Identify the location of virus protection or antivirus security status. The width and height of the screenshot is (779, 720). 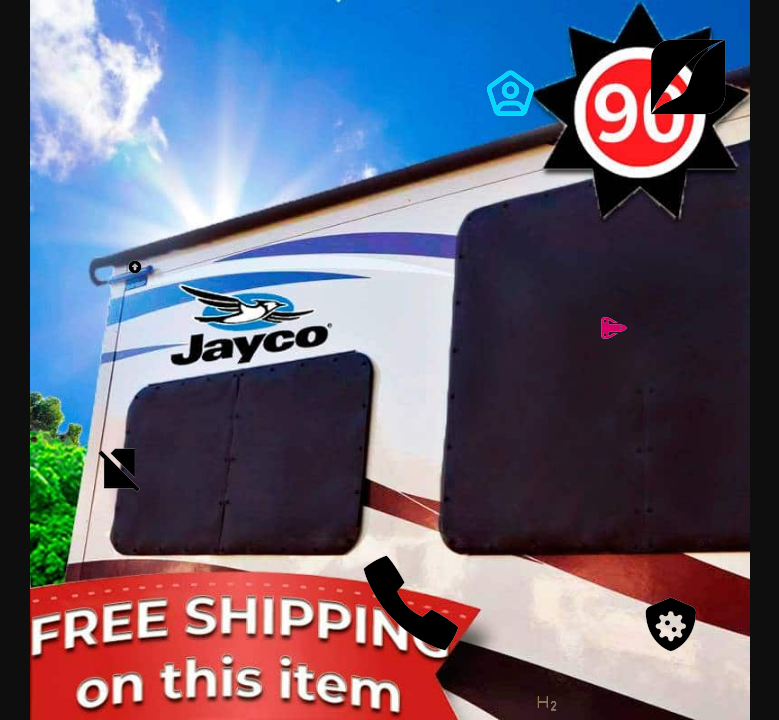
(672, 624).